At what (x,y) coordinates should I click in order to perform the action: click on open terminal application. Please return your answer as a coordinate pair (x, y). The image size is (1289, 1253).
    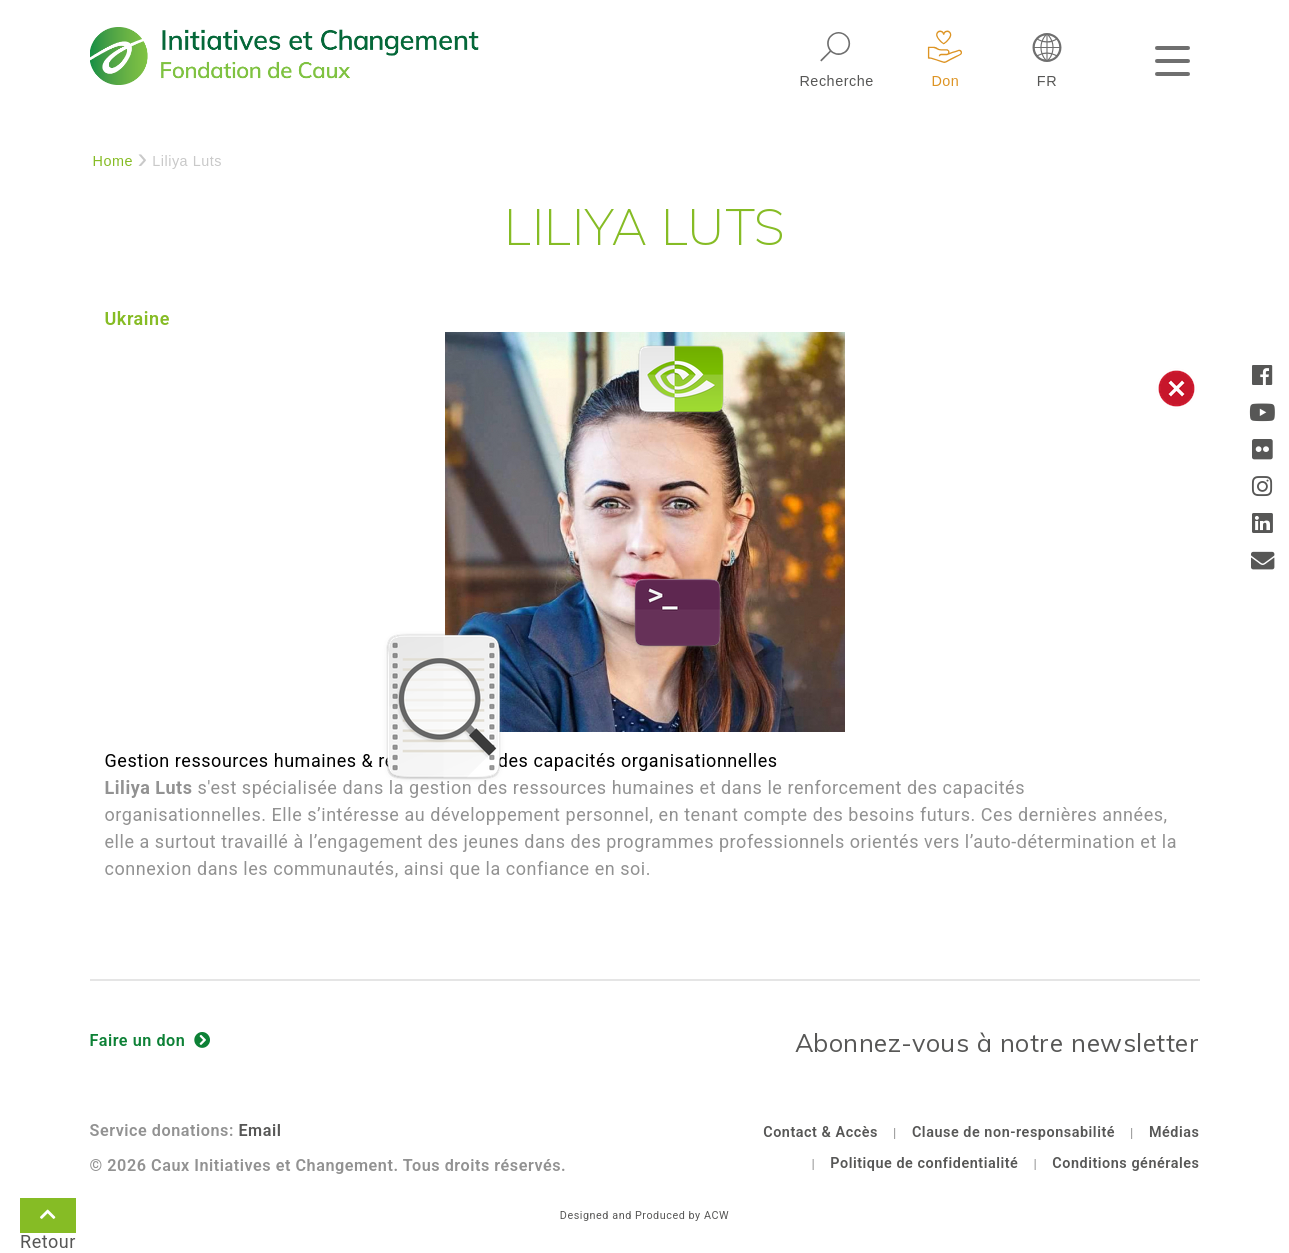
    Looking at the image, I should click on (677, 612).